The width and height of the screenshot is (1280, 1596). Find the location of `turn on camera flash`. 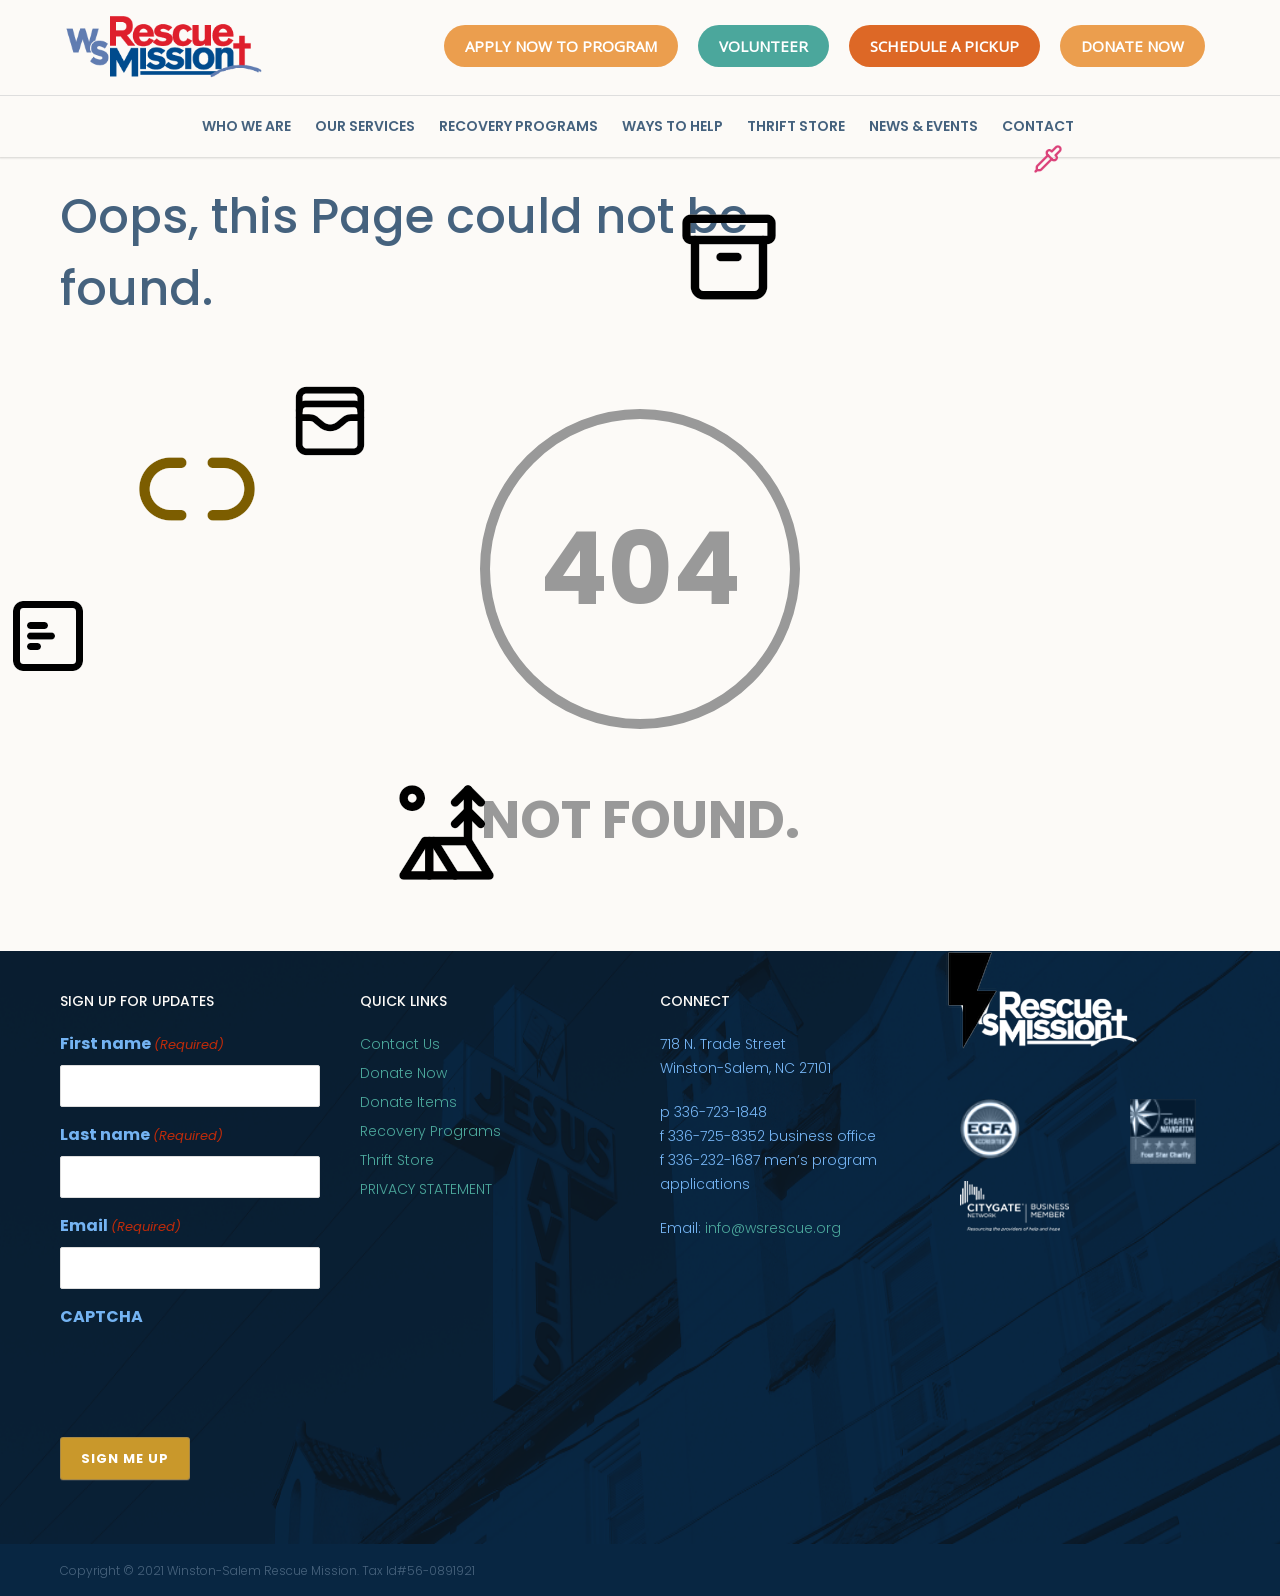

turn on camera flash is located at coordinates (972, 1000).